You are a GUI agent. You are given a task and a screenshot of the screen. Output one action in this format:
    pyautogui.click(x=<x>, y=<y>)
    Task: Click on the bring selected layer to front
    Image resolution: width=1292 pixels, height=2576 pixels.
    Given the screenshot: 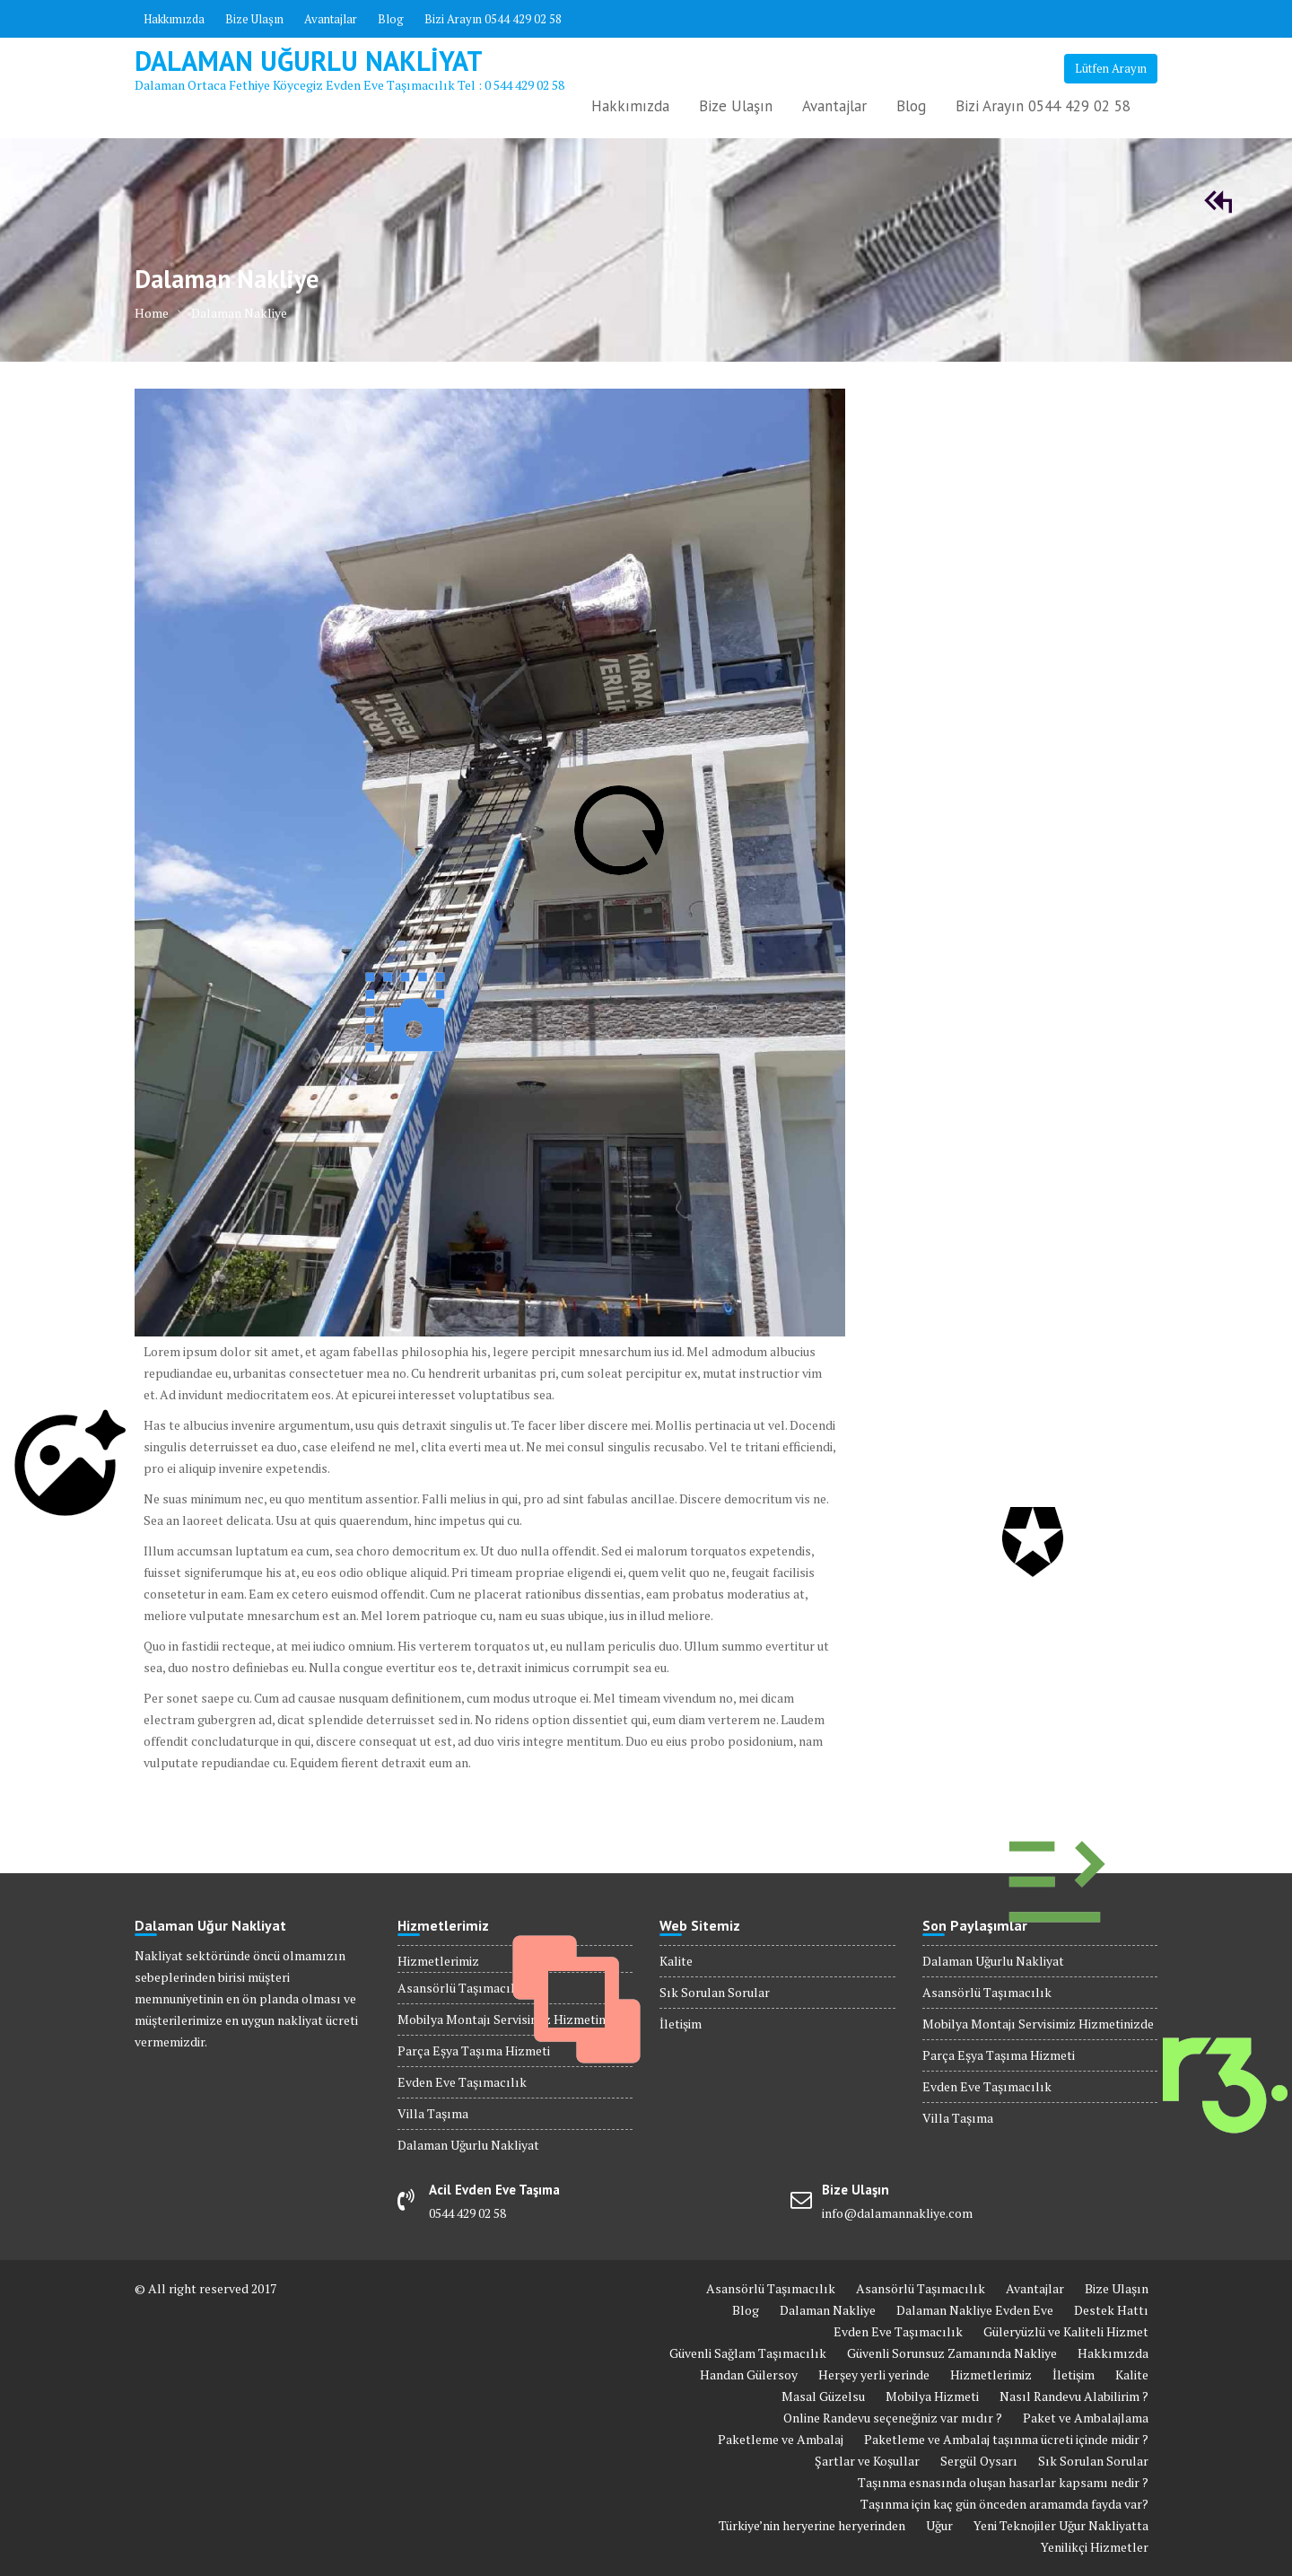 What is the action you would take?
    pyautogui.click(x=576, y=1999)
    